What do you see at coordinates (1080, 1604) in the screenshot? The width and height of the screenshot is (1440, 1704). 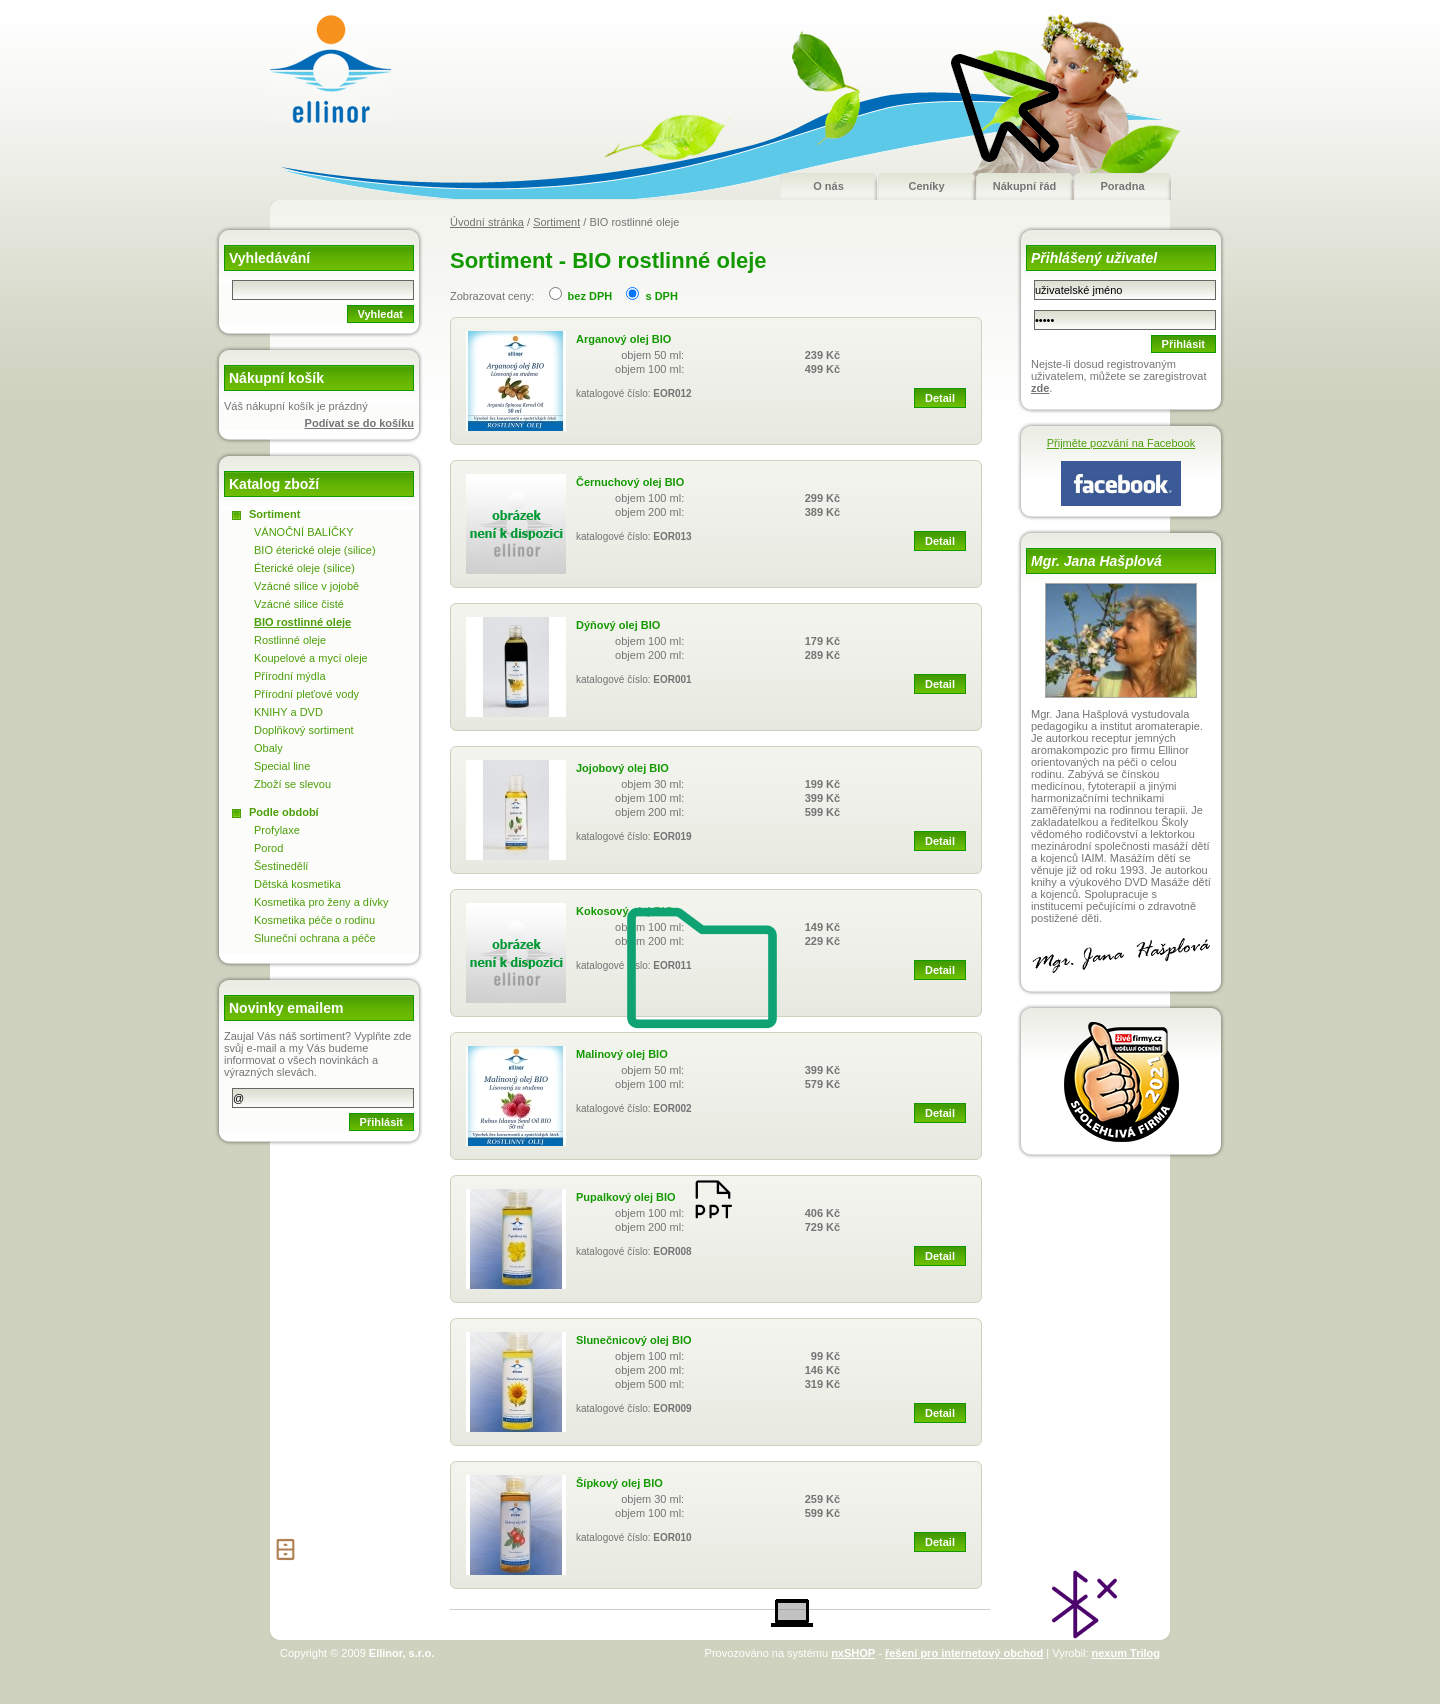 I see `bluetooth is disabled or turned off` at bounding box center [1080, 1604].